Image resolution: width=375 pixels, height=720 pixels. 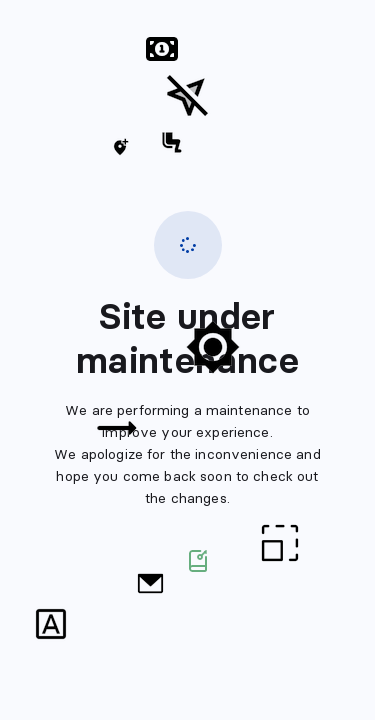 What do you see at coordinates (186, 97) in the screenshot?
I see `location sharing is disabled` at bounding box center [186, 97].